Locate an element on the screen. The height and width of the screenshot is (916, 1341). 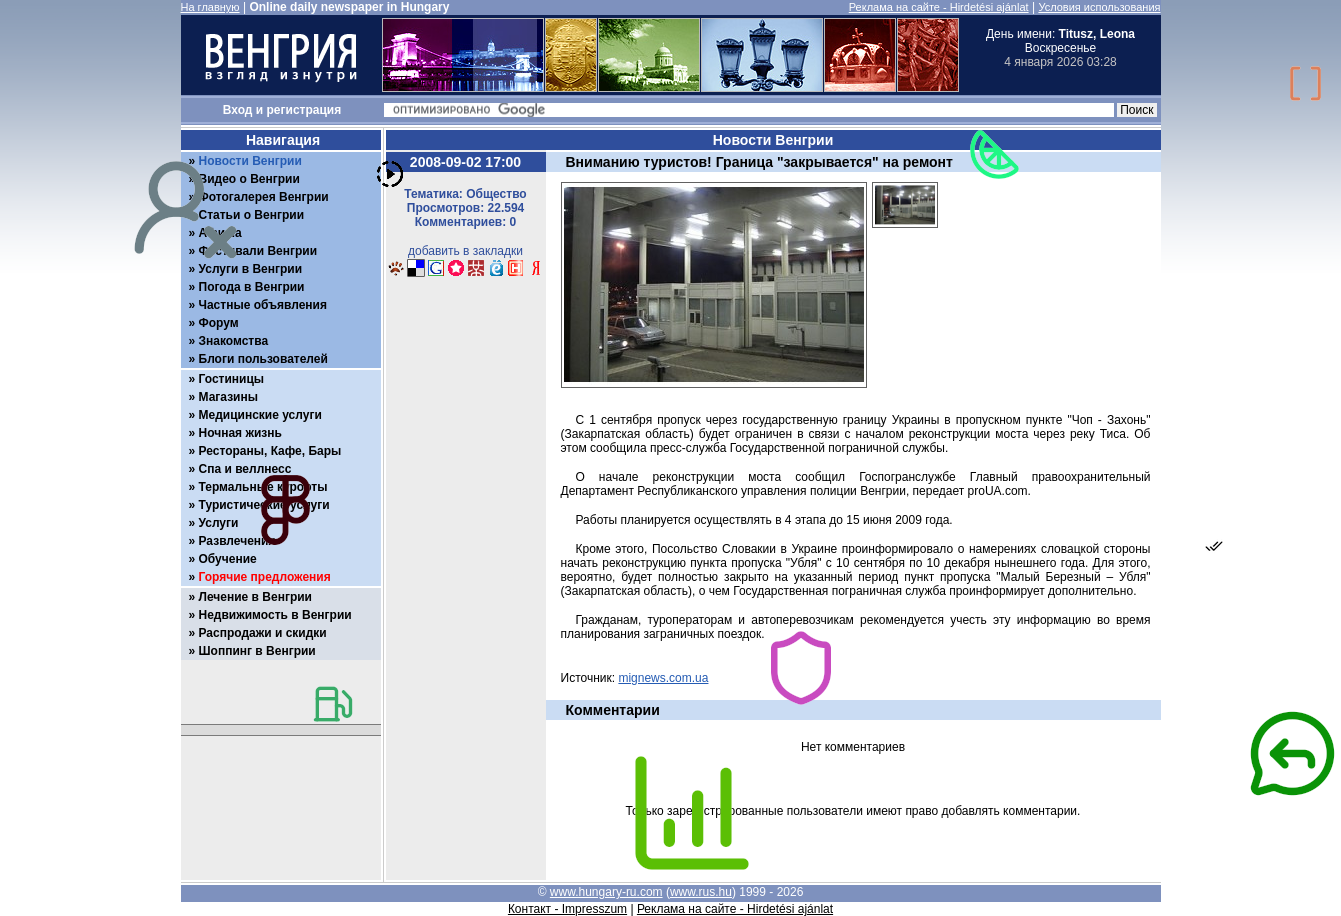
indicates citrus or fruit-related content is located at coordinates (994, 154).